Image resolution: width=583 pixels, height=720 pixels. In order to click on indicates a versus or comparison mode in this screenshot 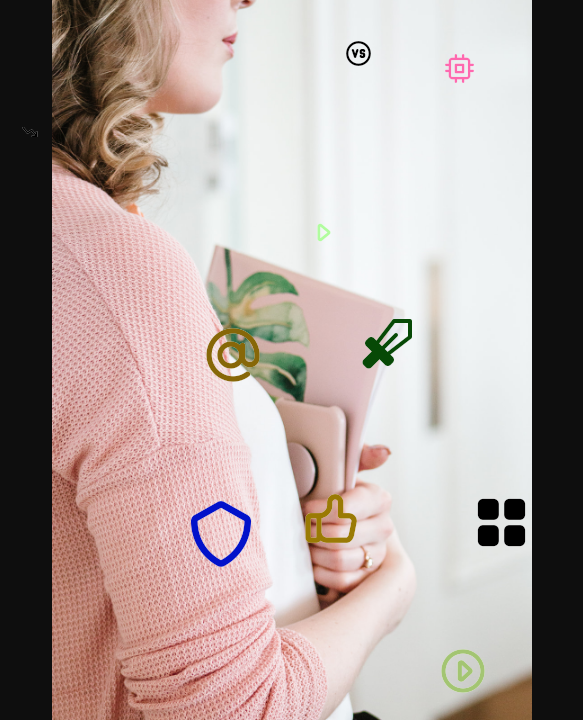, I will do `click(358, 53)`.